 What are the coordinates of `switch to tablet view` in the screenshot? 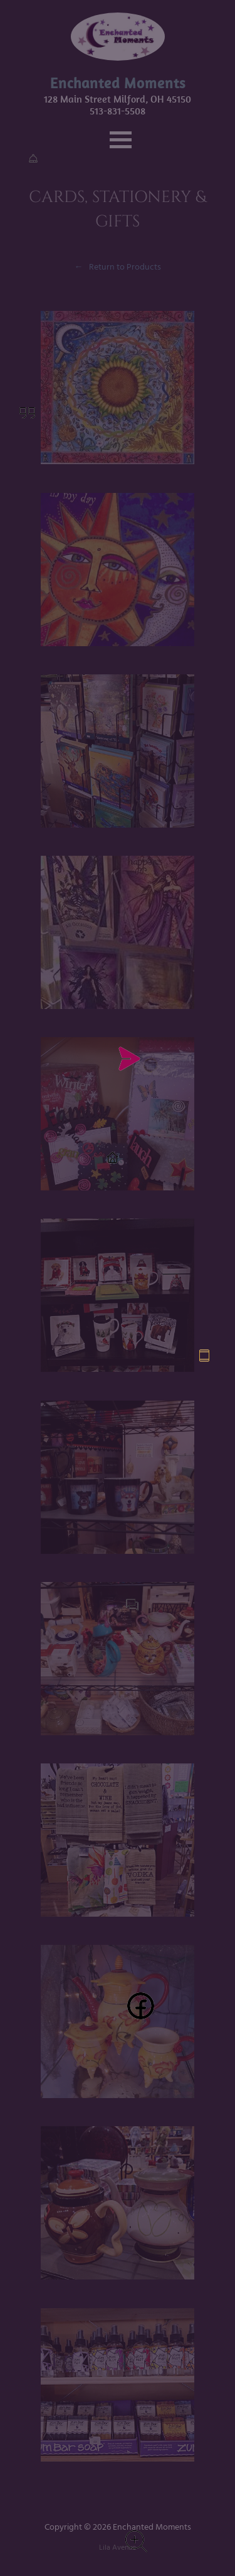 It's located at (204, 1356).